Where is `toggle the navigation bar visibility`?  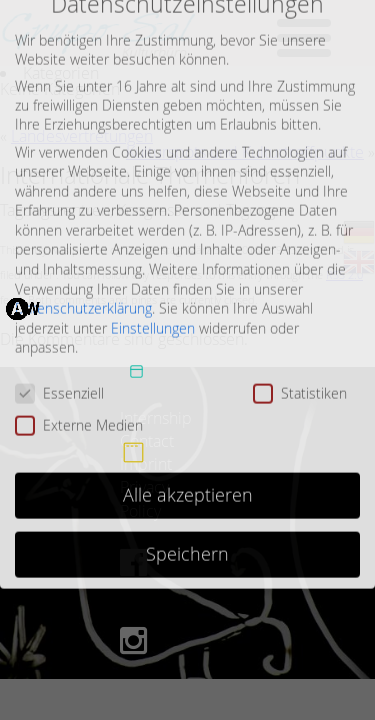
toggle the navigation bar visibility is located at coordinates (136, 371).